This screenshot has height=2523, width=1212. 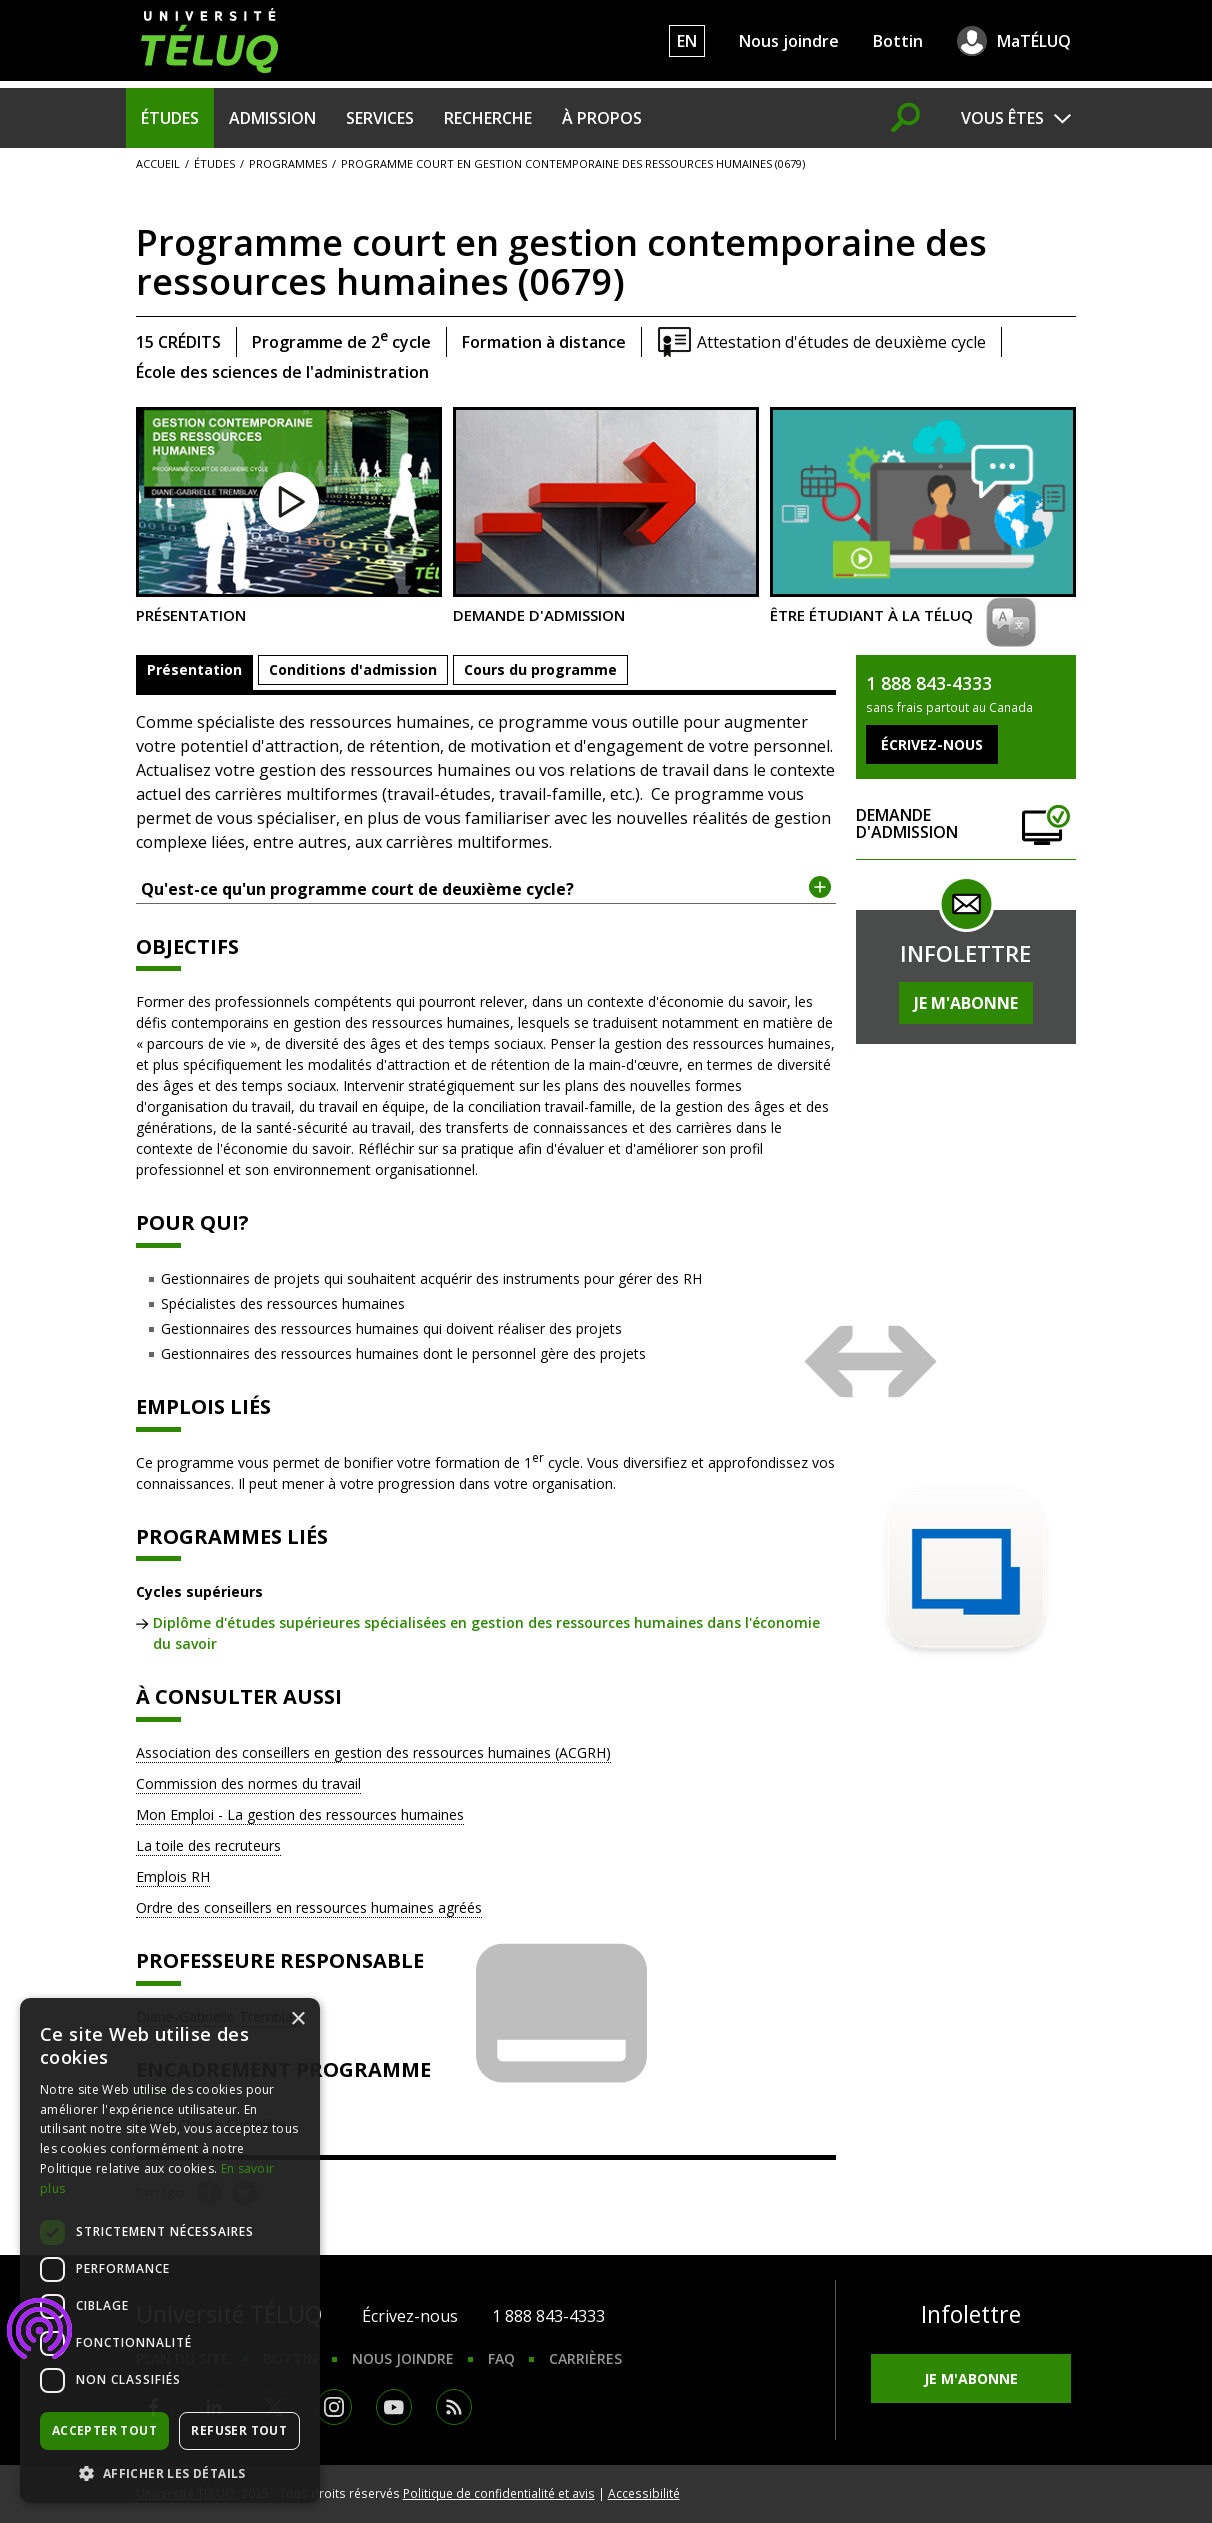 What do you see at coordinates (870, 1361) in the screenshot?
I see `flip object horizontally` at bounding box center [870, 1361].